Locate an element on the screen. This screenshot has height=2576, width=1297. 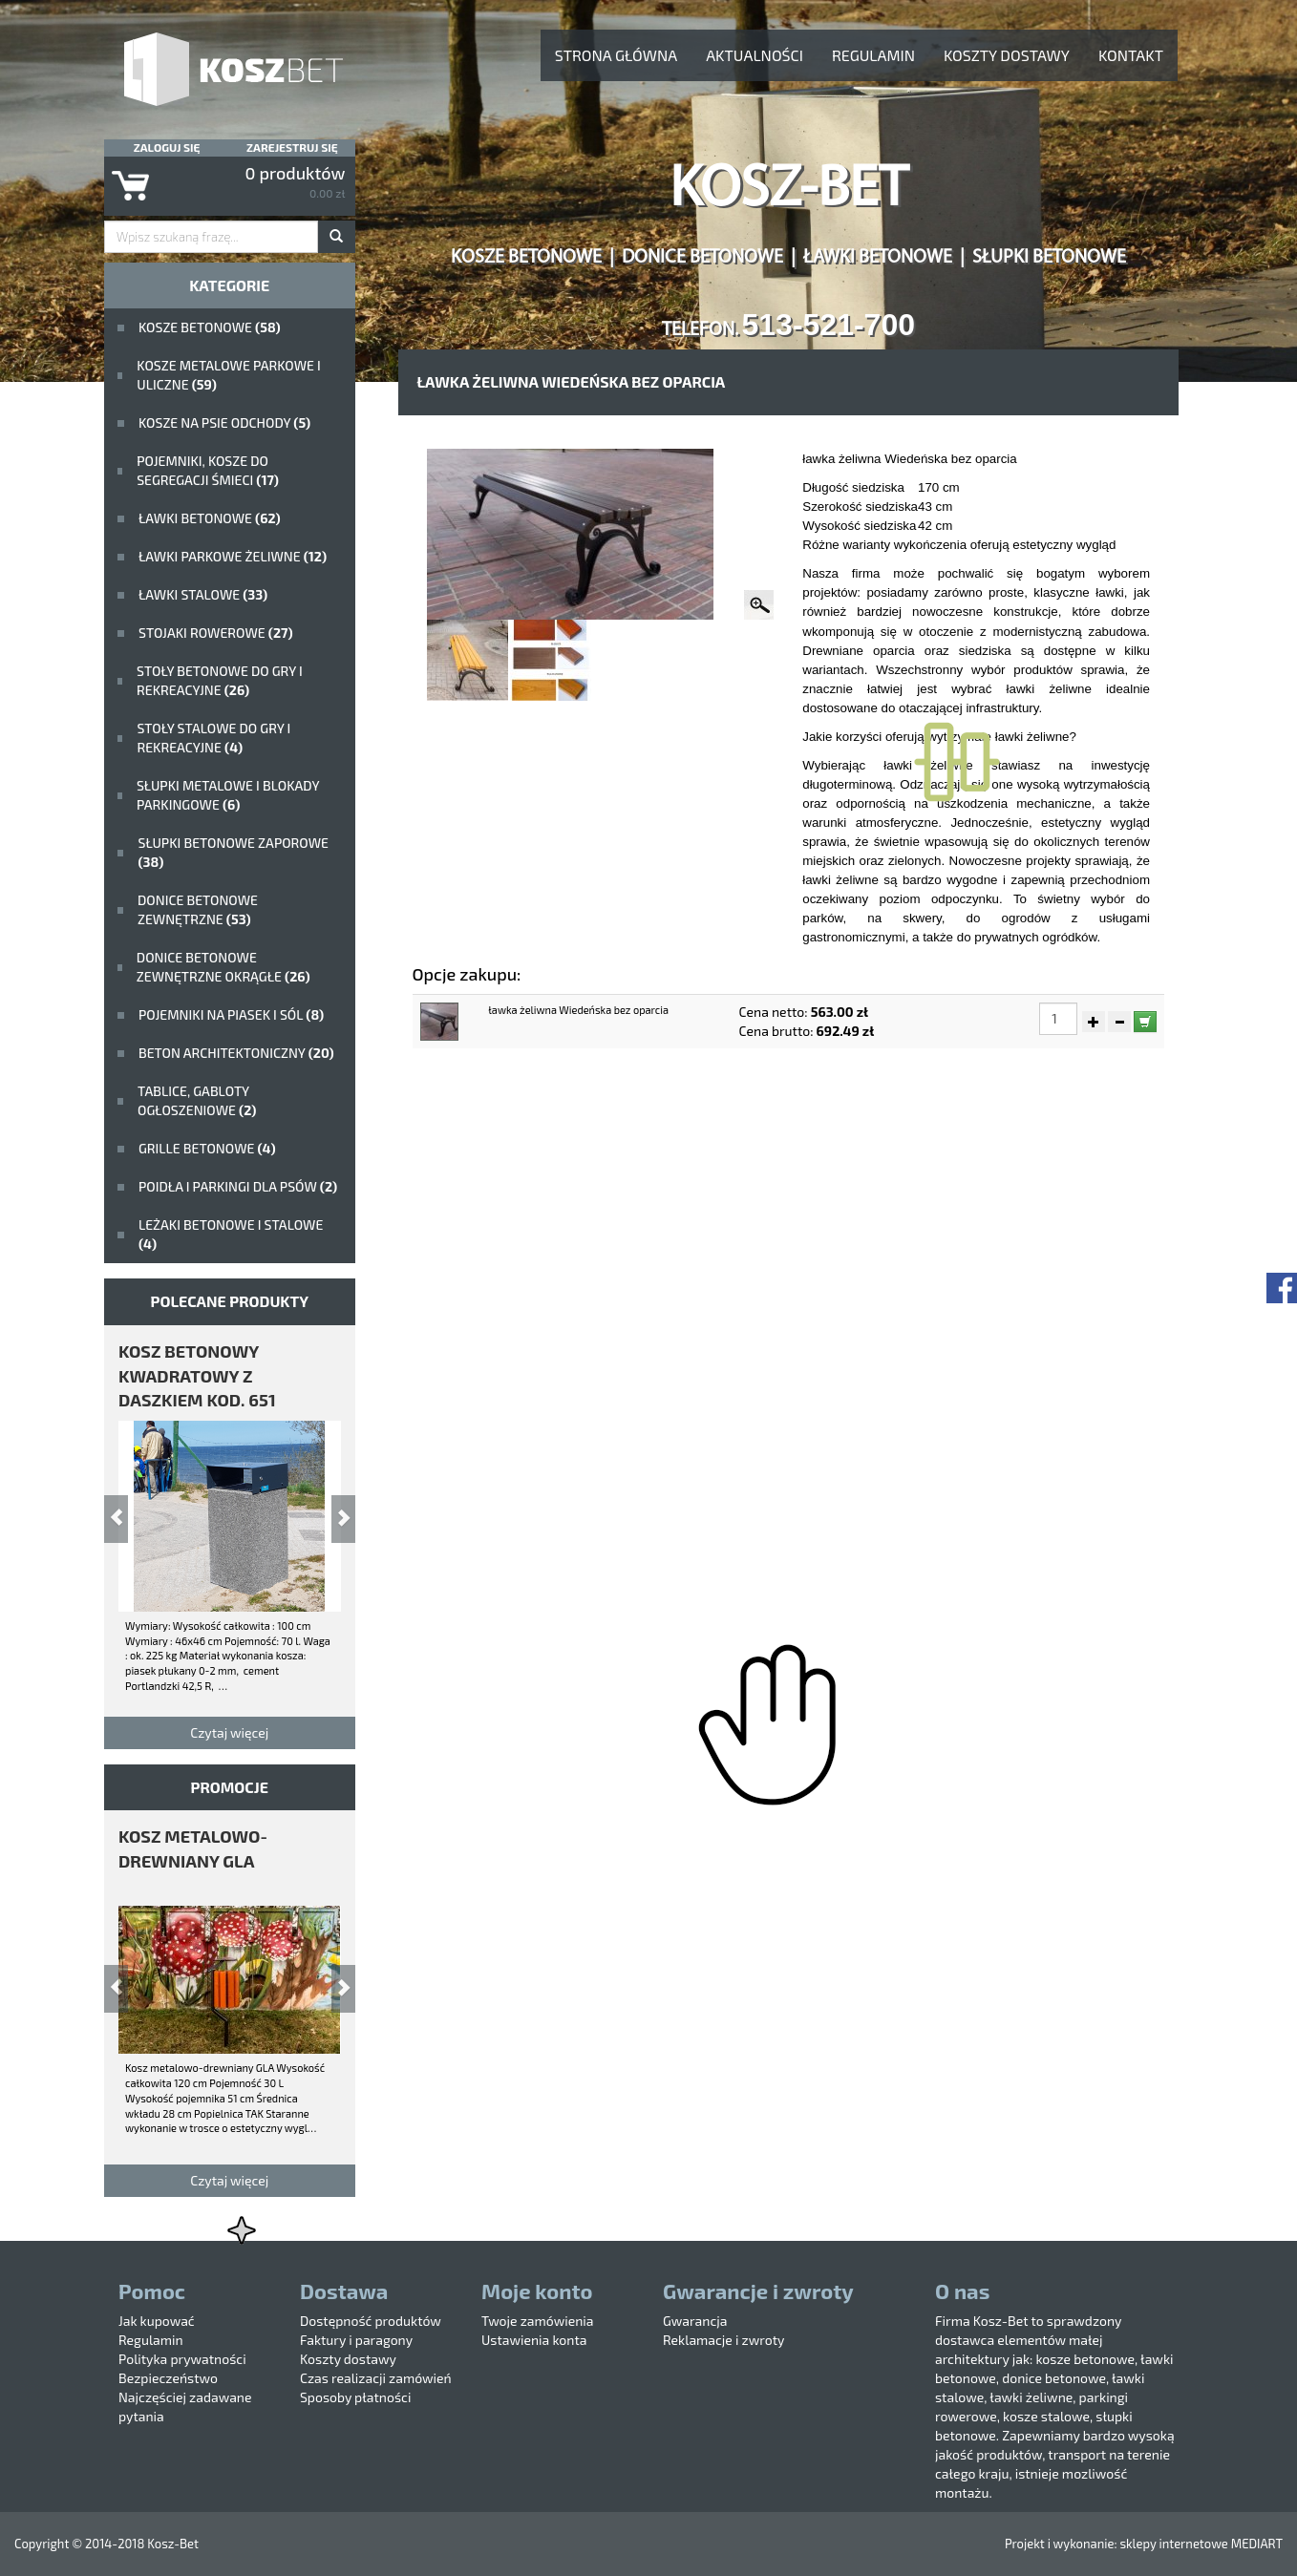
align selected objects to vertical center is located at coordinates (957, 762).